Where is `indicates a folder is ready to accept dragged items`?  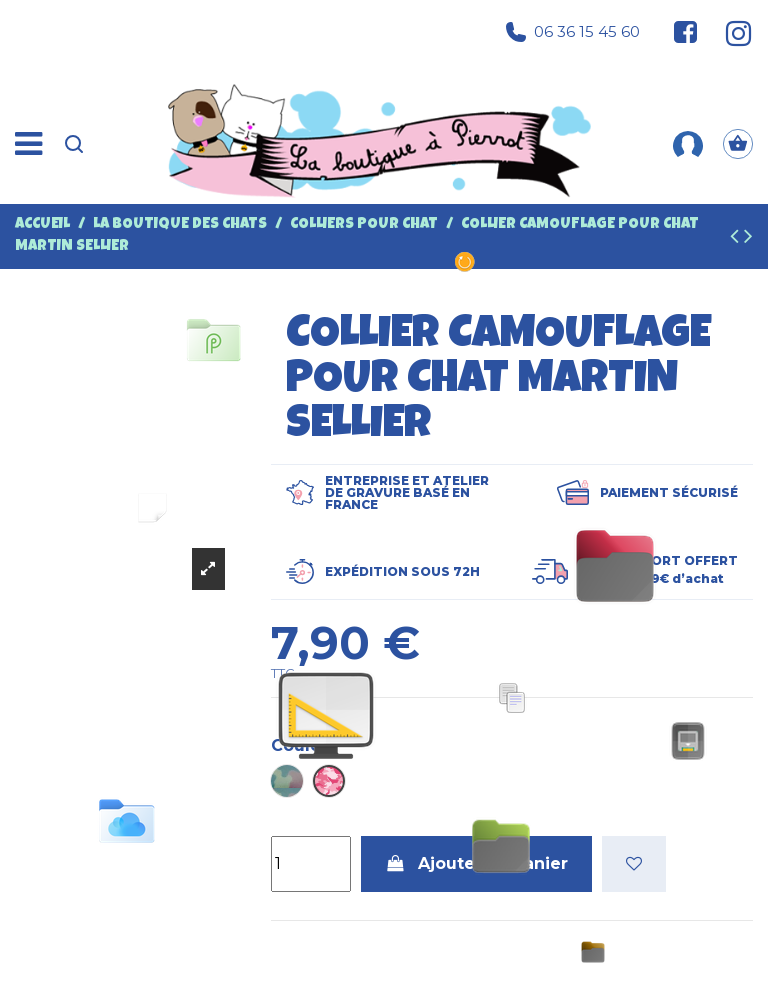
indicates a folder is ready to accept dragged items is located at coordinates (501, 846).